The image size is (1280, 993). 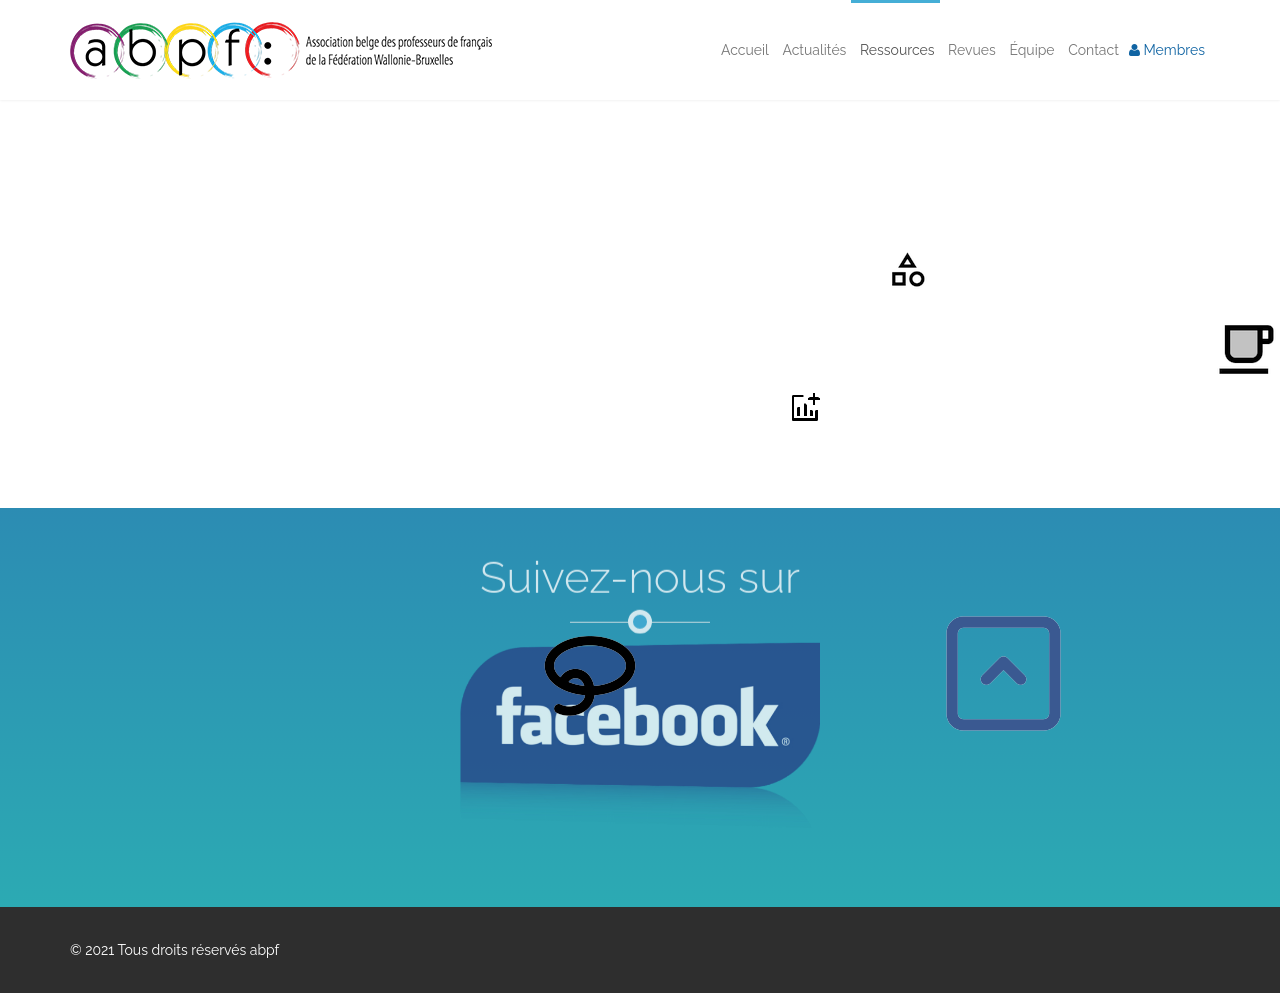 What do you see at coordinates (907, 269) in the screenshot?
I see `browse or filter by category` at bounding box center [907, 269].